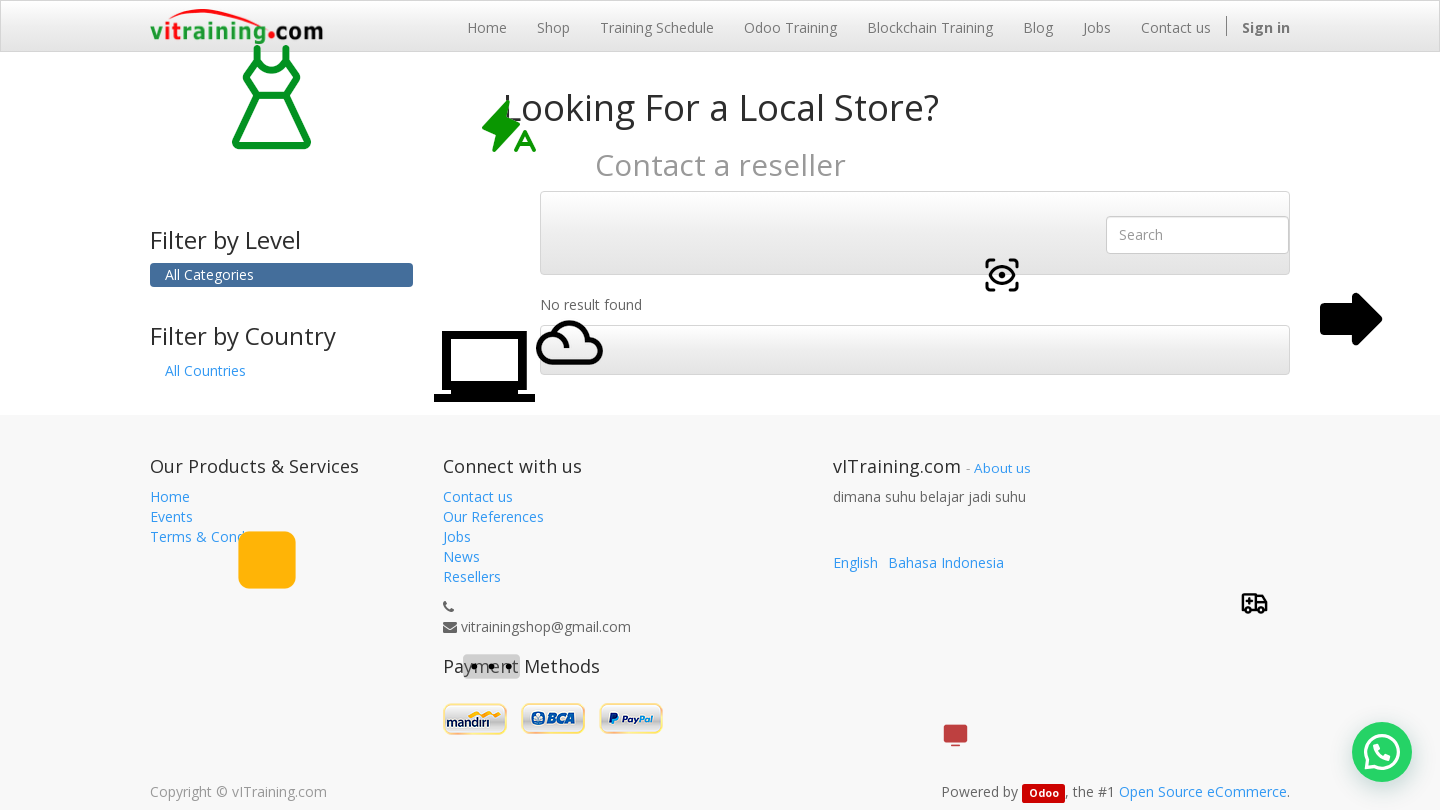 The width and height of the screenshot is (1440, 810). What do you see at coordinates (1002, 275) in the screenshot?
I see `scan with eye tracking or face recognition` at bounding box center [1002, 275].